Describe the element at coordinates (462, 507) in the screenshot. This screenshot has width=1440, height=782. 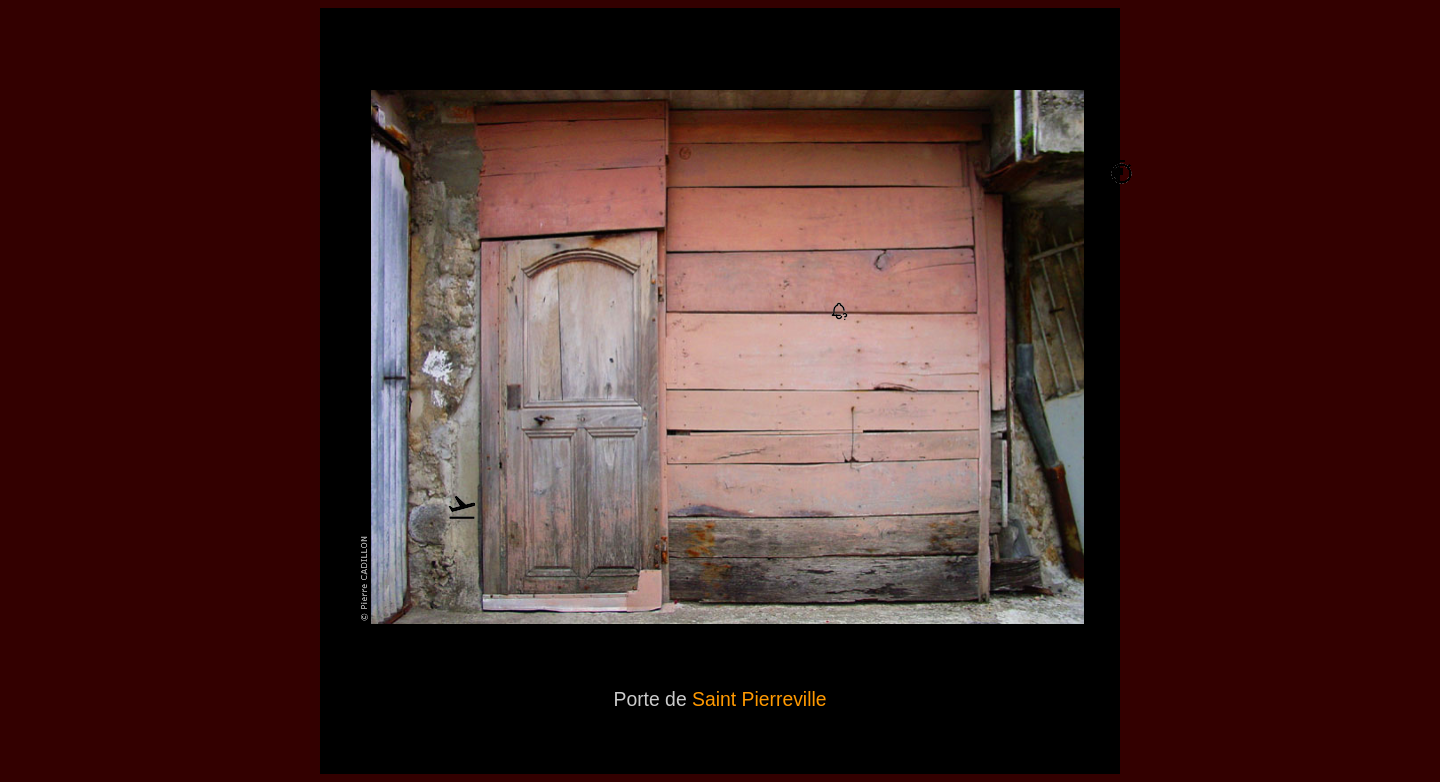
I see `view flight departure information` at that location.